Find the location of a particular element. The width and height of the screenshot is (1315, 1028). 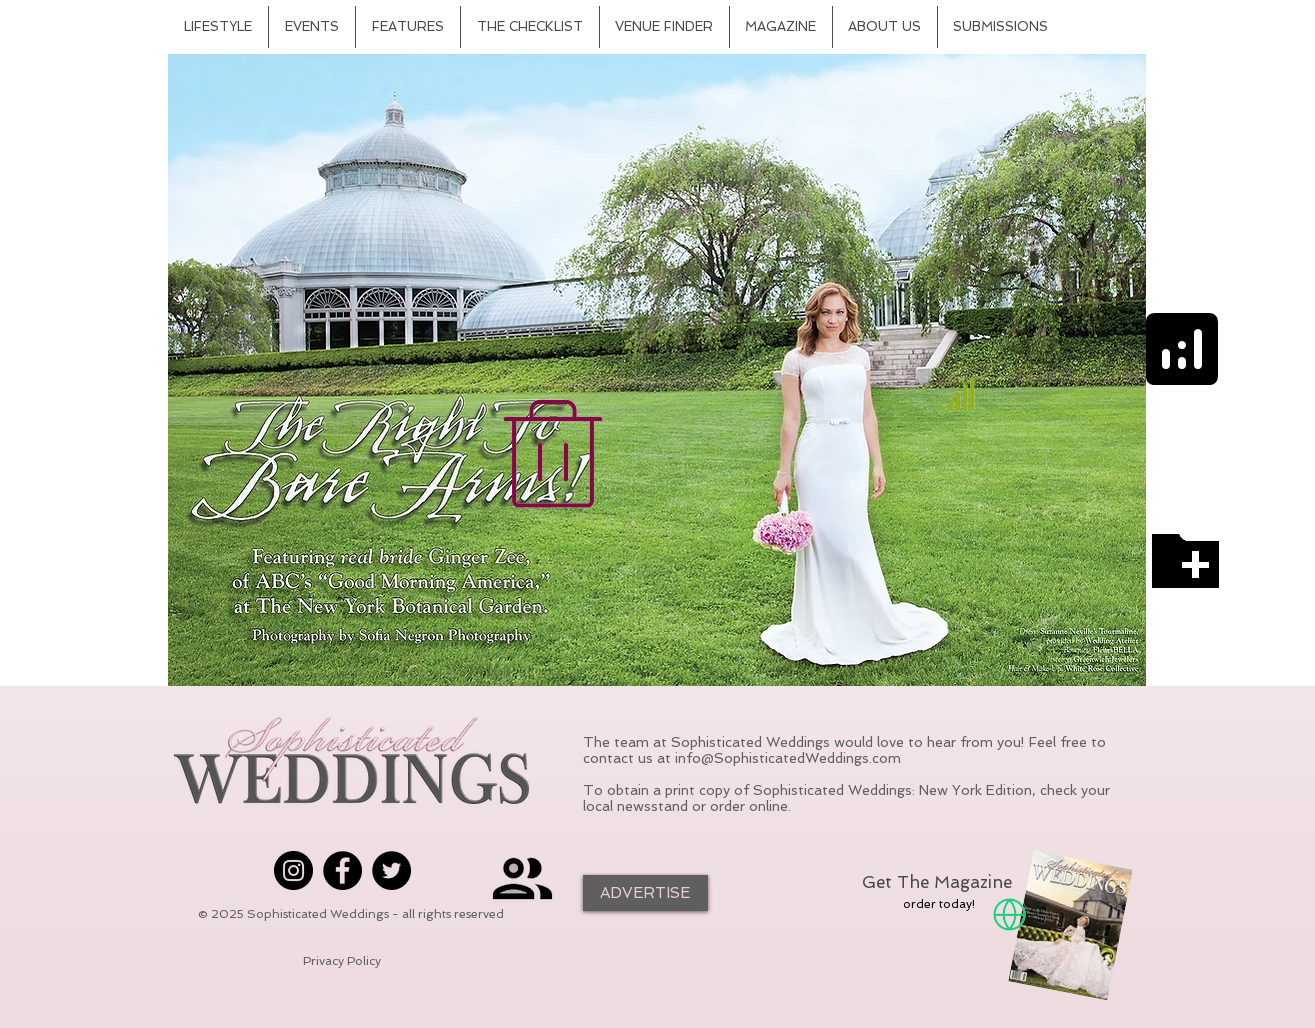

indicates full cellular signal strength is located at coordinates (959, 396).